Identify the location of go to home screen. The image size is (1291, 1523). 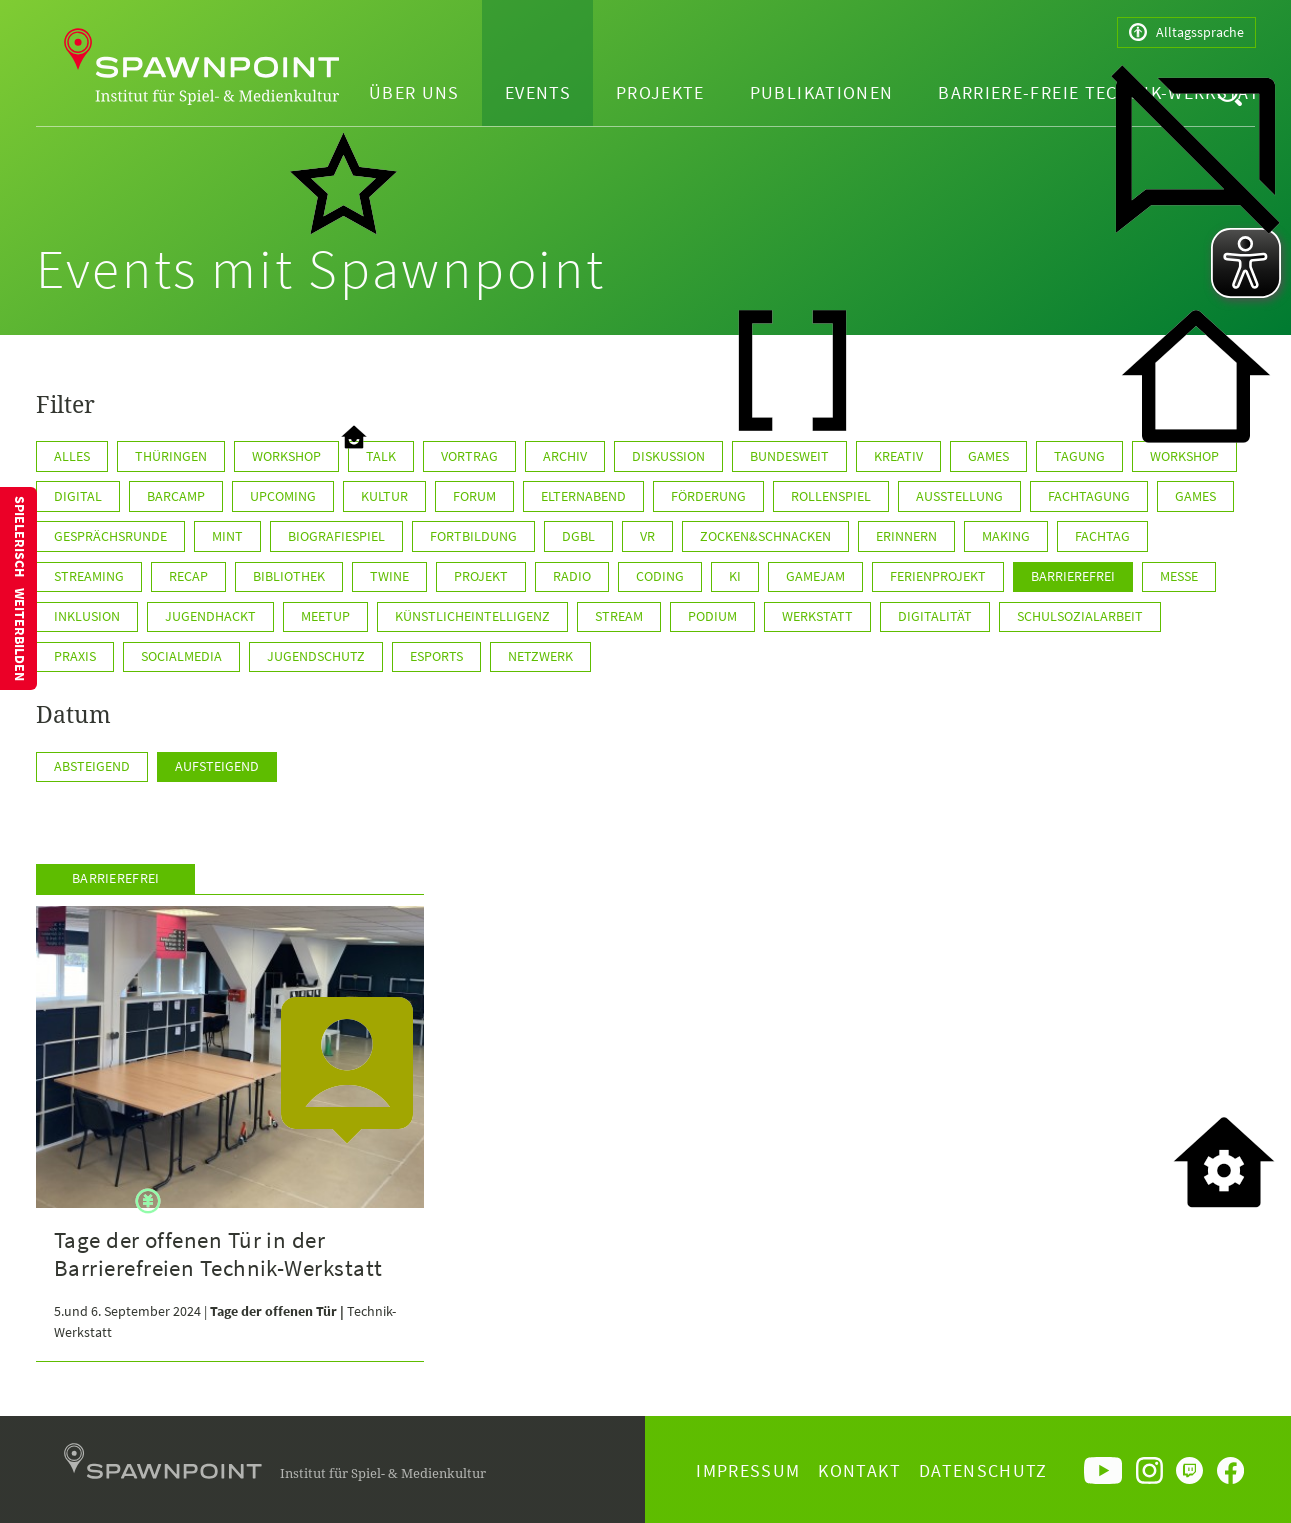
(354, 438).